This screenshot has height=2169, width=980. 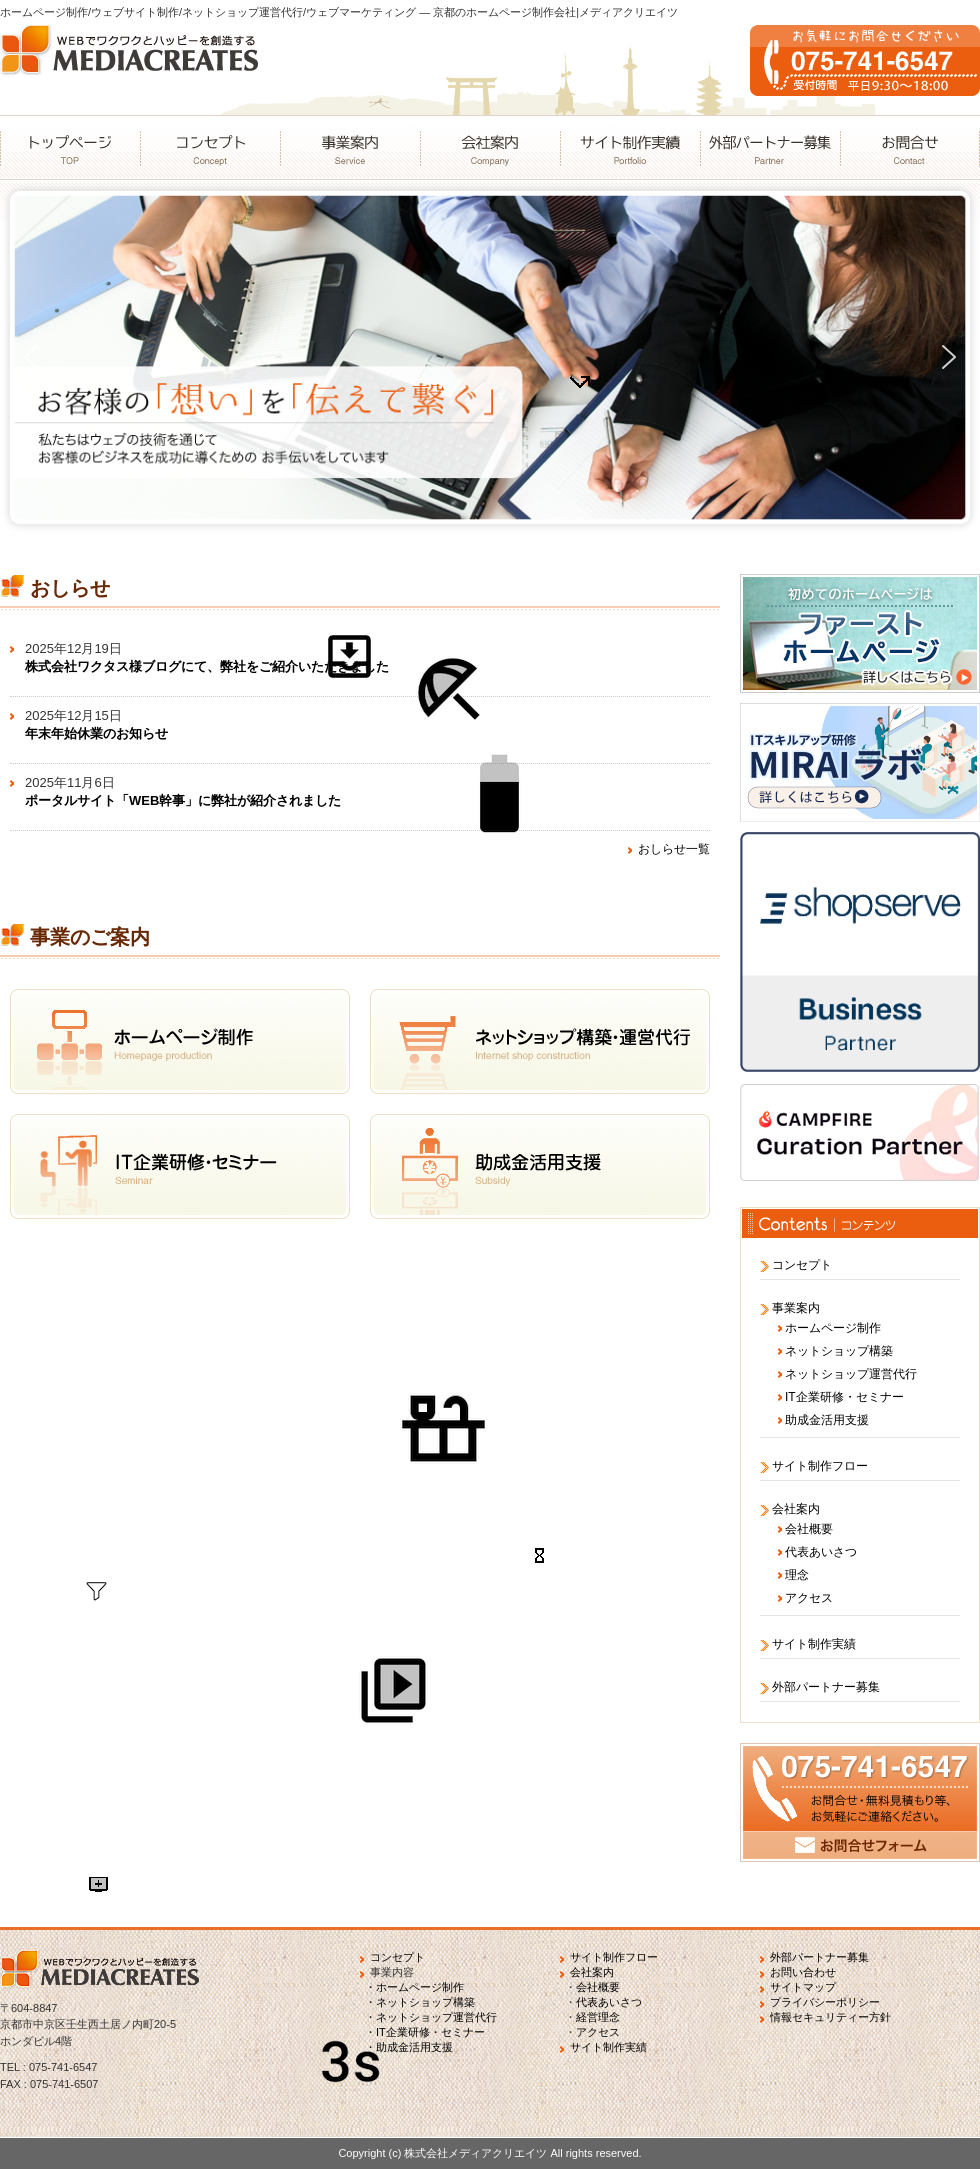 I want to click on indicates battery level at approximately 80%, so click(x=499, y=793).